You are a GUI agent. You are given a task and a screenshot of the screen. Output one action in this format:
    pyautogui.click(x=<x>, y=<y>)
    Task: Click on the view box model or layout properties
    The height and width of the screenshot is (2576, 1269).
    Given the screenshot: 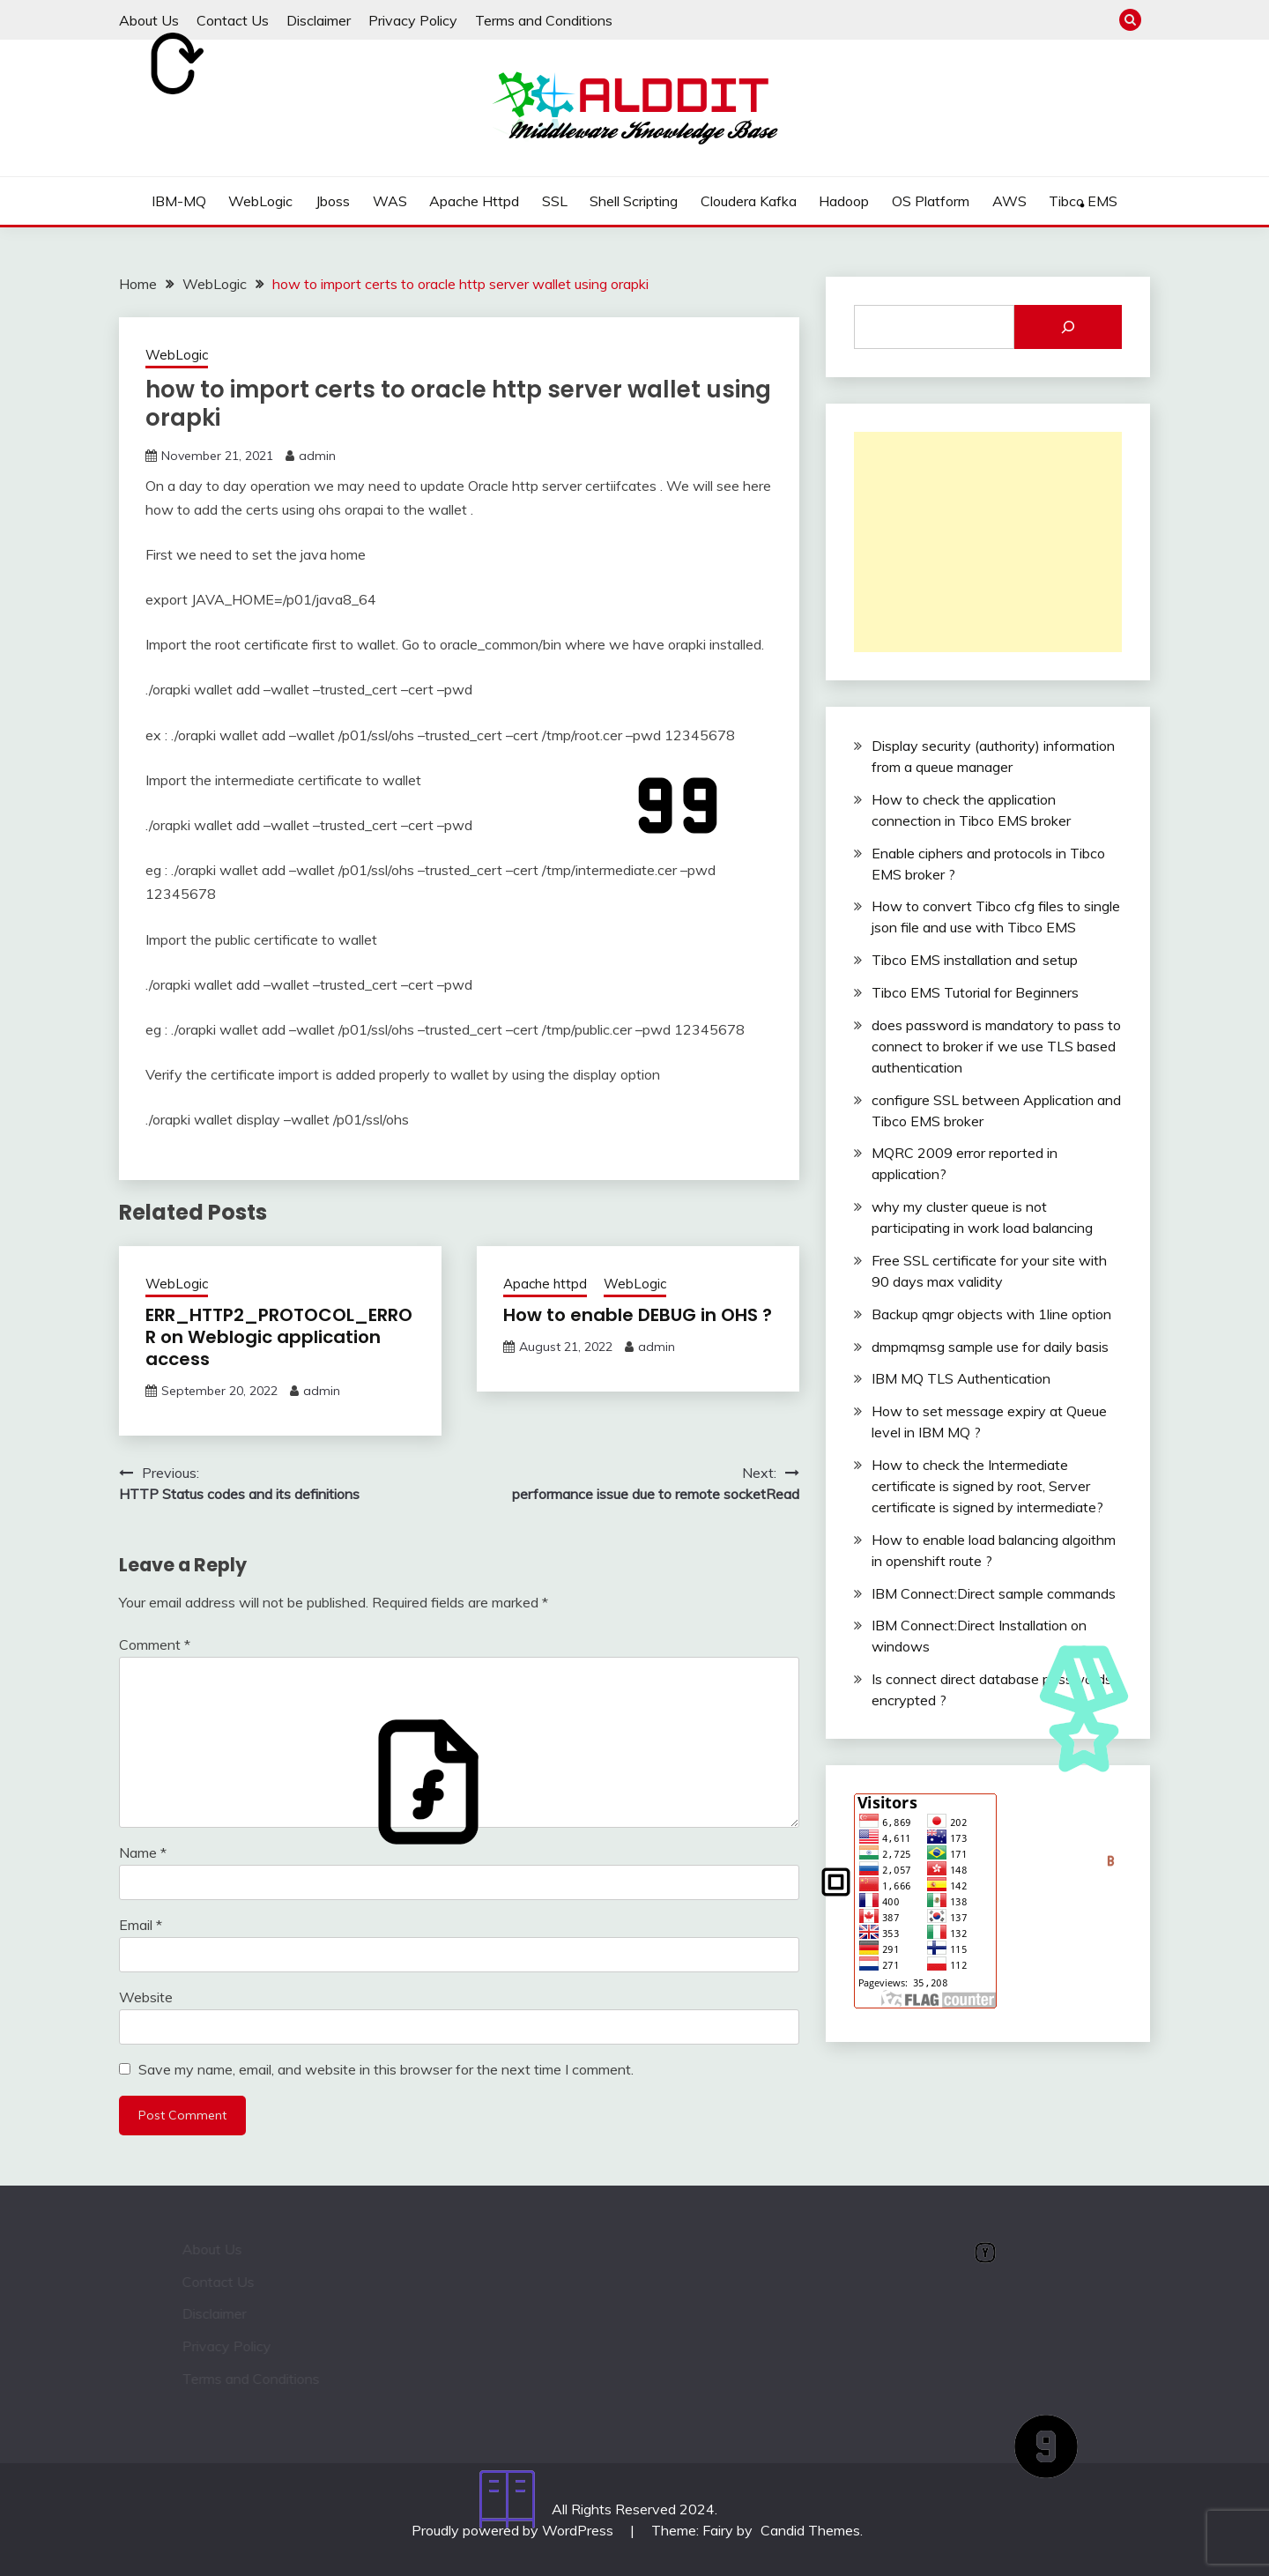 What is the action you would take?
    pyautogui.click(x=835, y=1882)
    